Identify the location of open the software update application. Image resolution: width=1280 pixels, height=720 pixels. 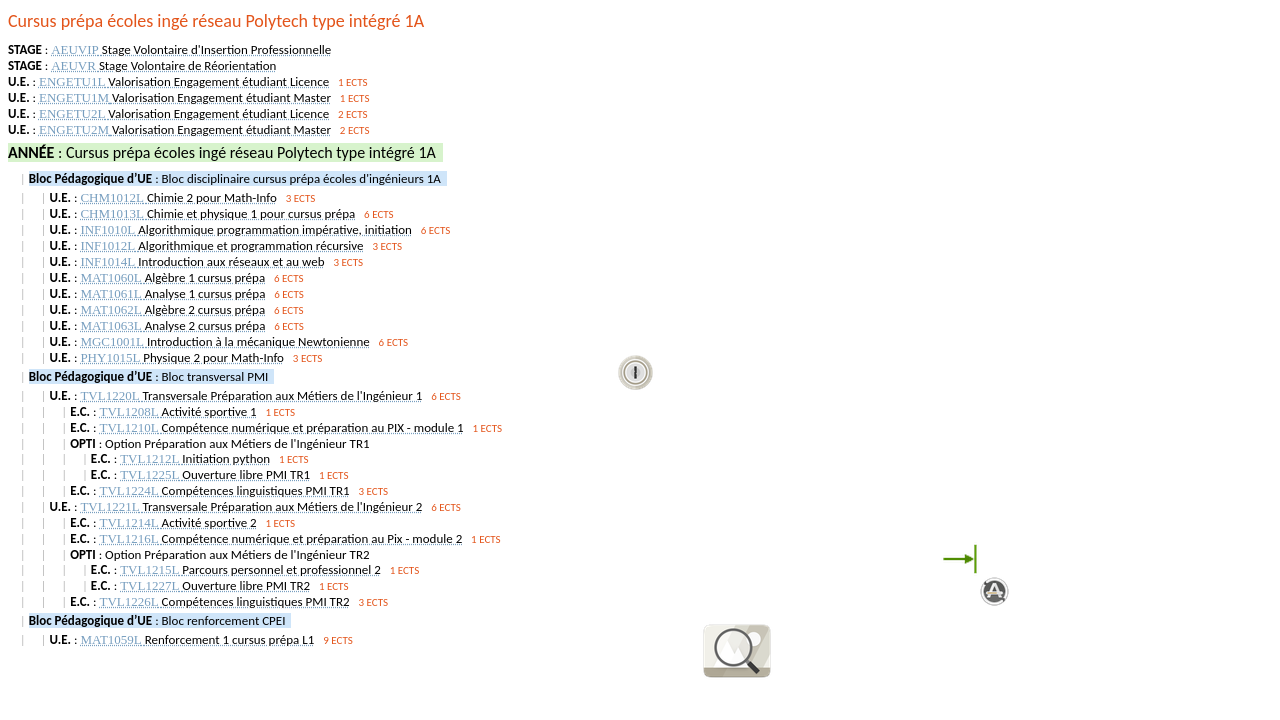
(994, 591).